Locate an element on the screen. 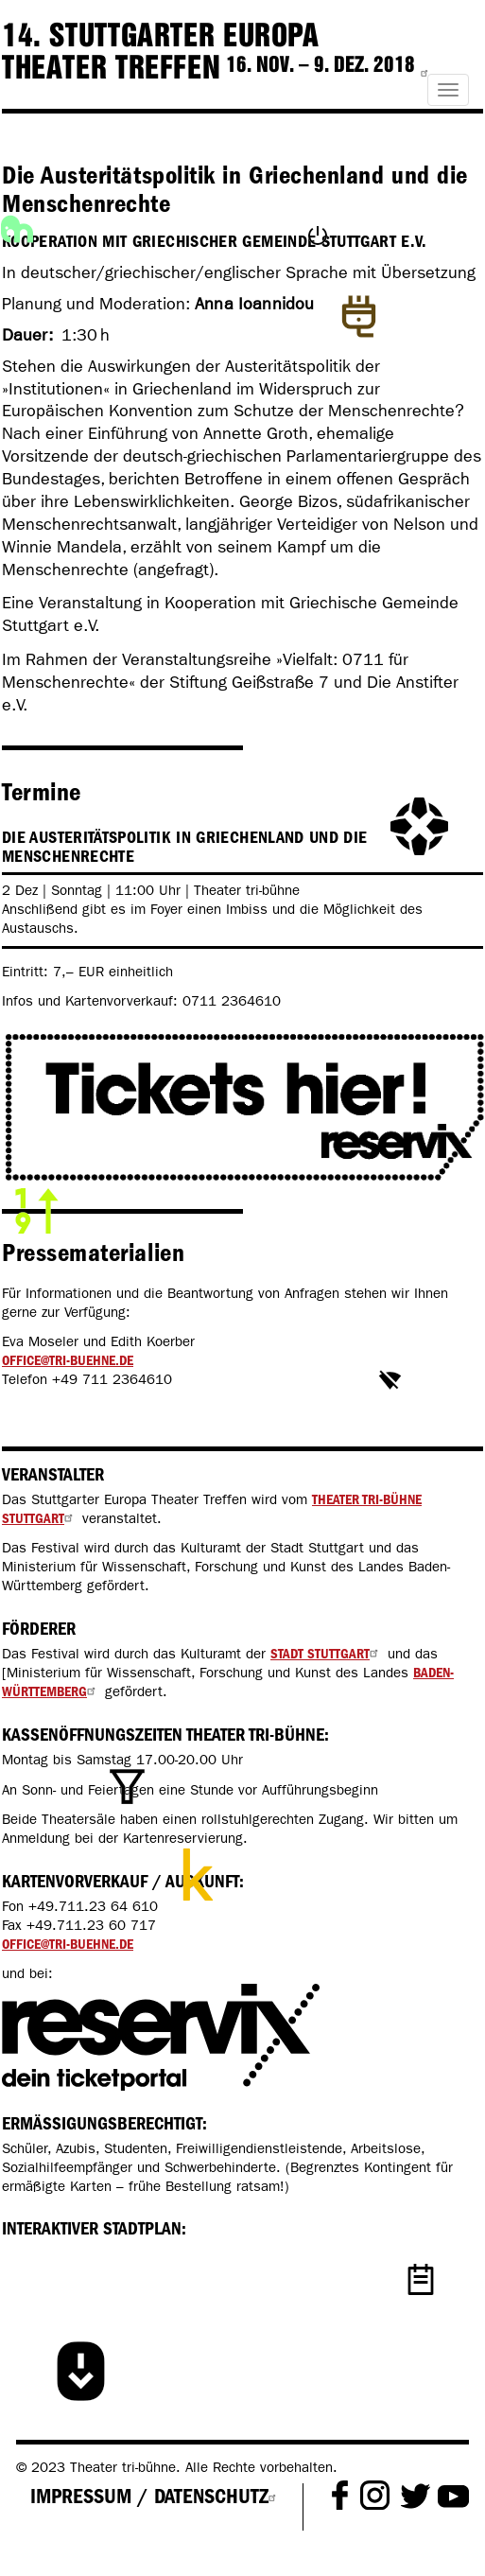  visit the IGN gaming news and reviews website is located at coordinates (419, 826).